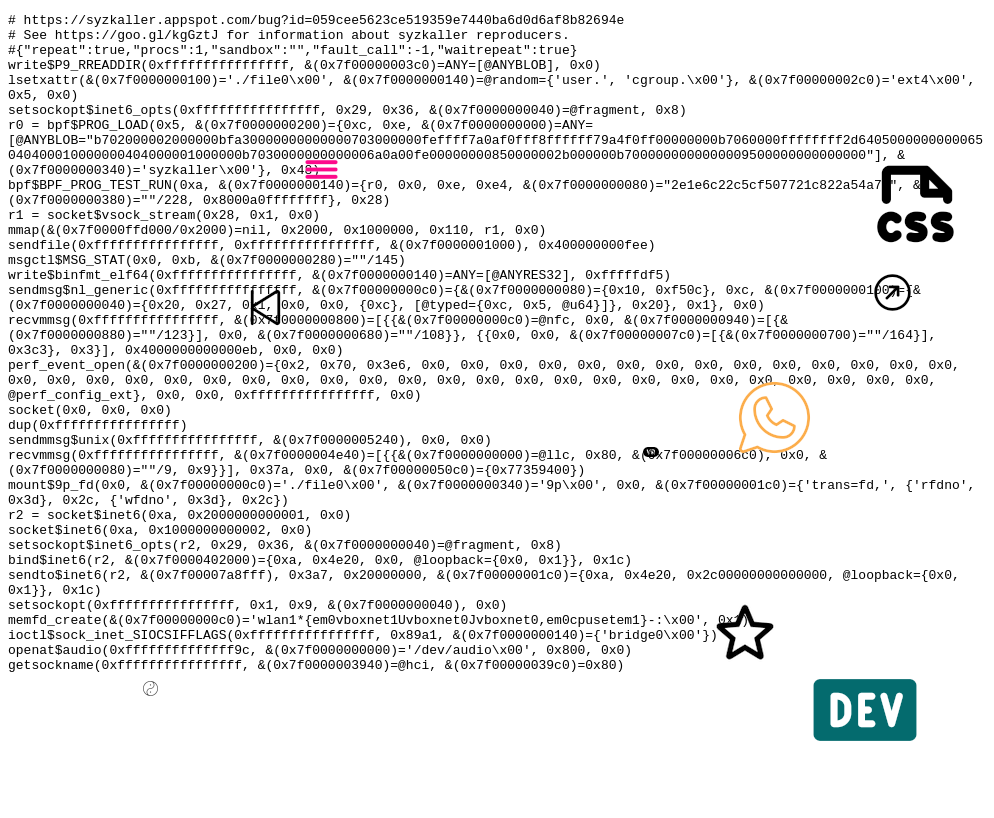  Describe the element at coordinates (265, 307) in the screenshot. I see `skip to previous track` at that location.